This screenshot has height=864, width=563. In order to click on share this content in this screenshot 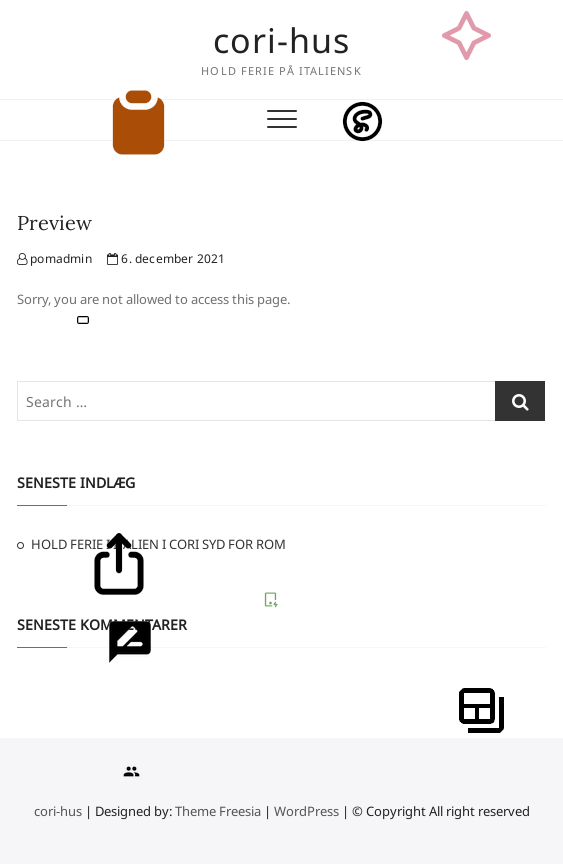, I will do `click(119, 564)`.